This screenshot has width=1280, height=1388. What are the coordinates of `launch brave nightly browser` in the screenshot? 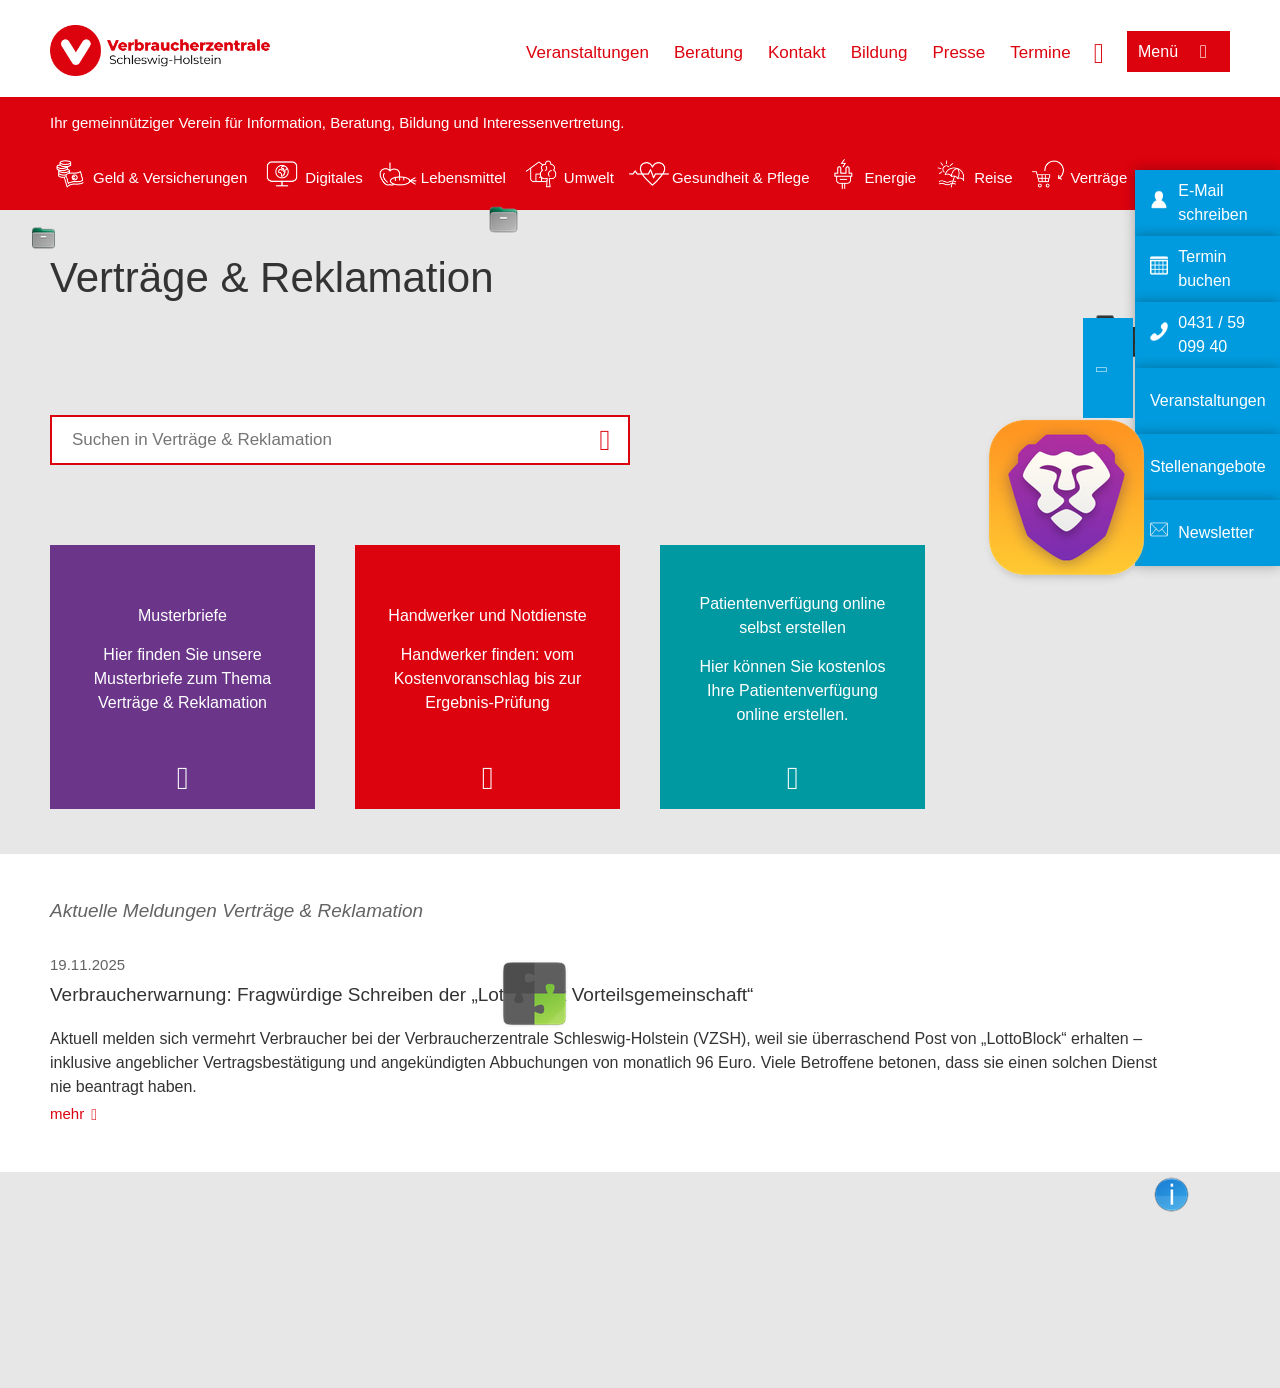 It's located at (1066, 497).